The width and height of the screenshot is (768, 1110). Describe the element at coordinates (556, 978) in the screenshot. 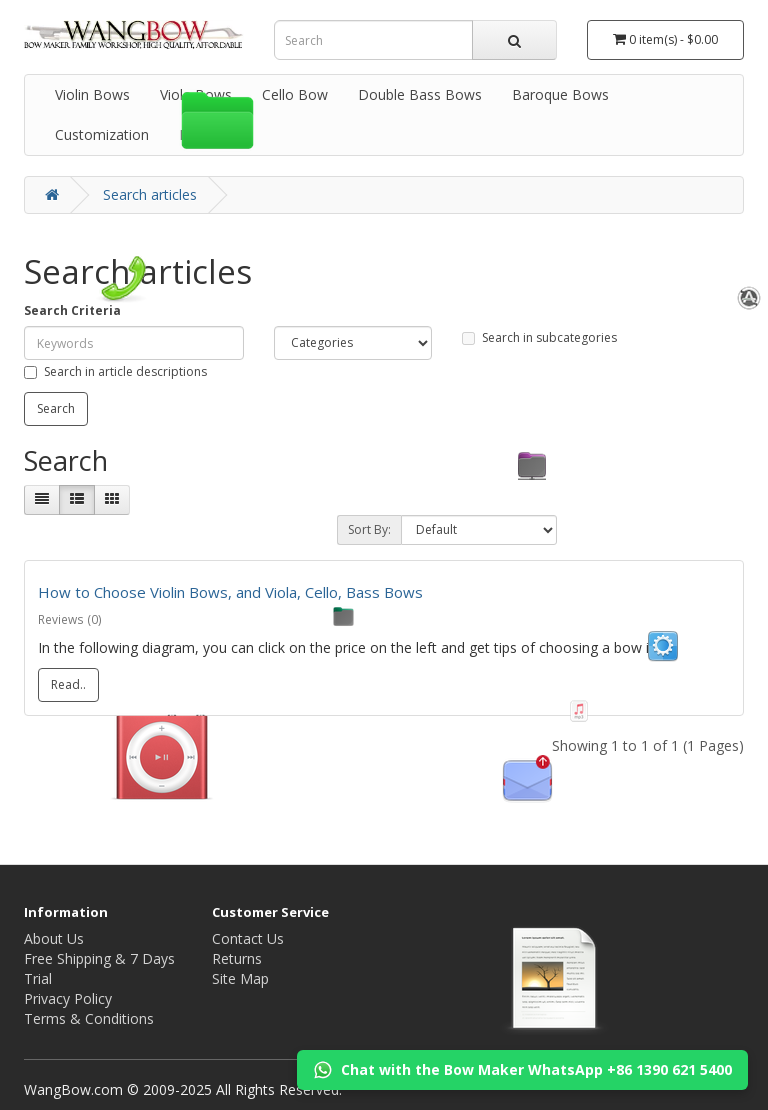

I see `open a document file` at that location.